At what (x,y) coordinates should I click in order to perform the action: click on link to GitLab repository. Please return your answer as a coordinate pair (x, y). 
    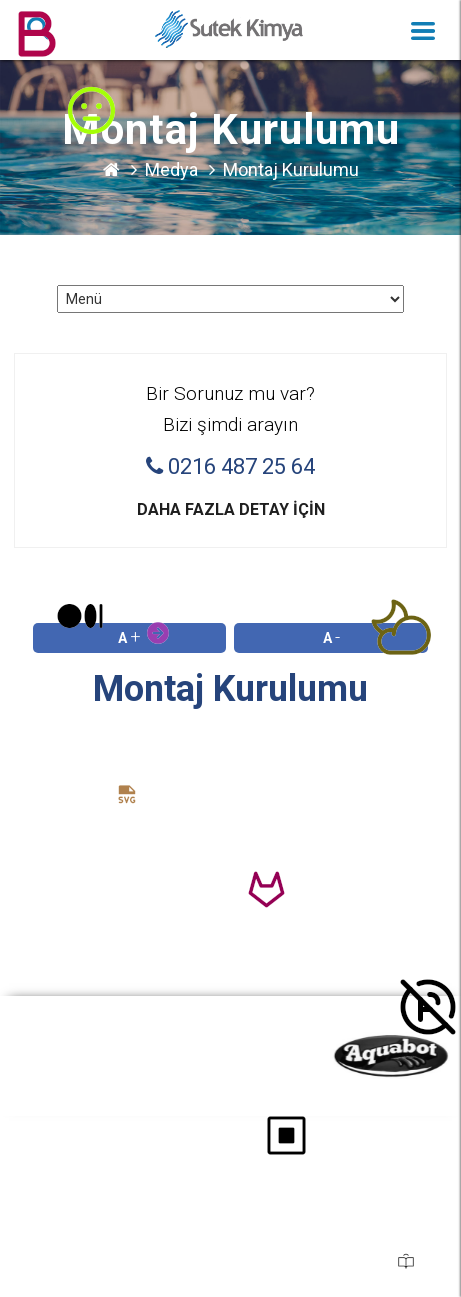
    Looking at the image, I should click on (266, 889).